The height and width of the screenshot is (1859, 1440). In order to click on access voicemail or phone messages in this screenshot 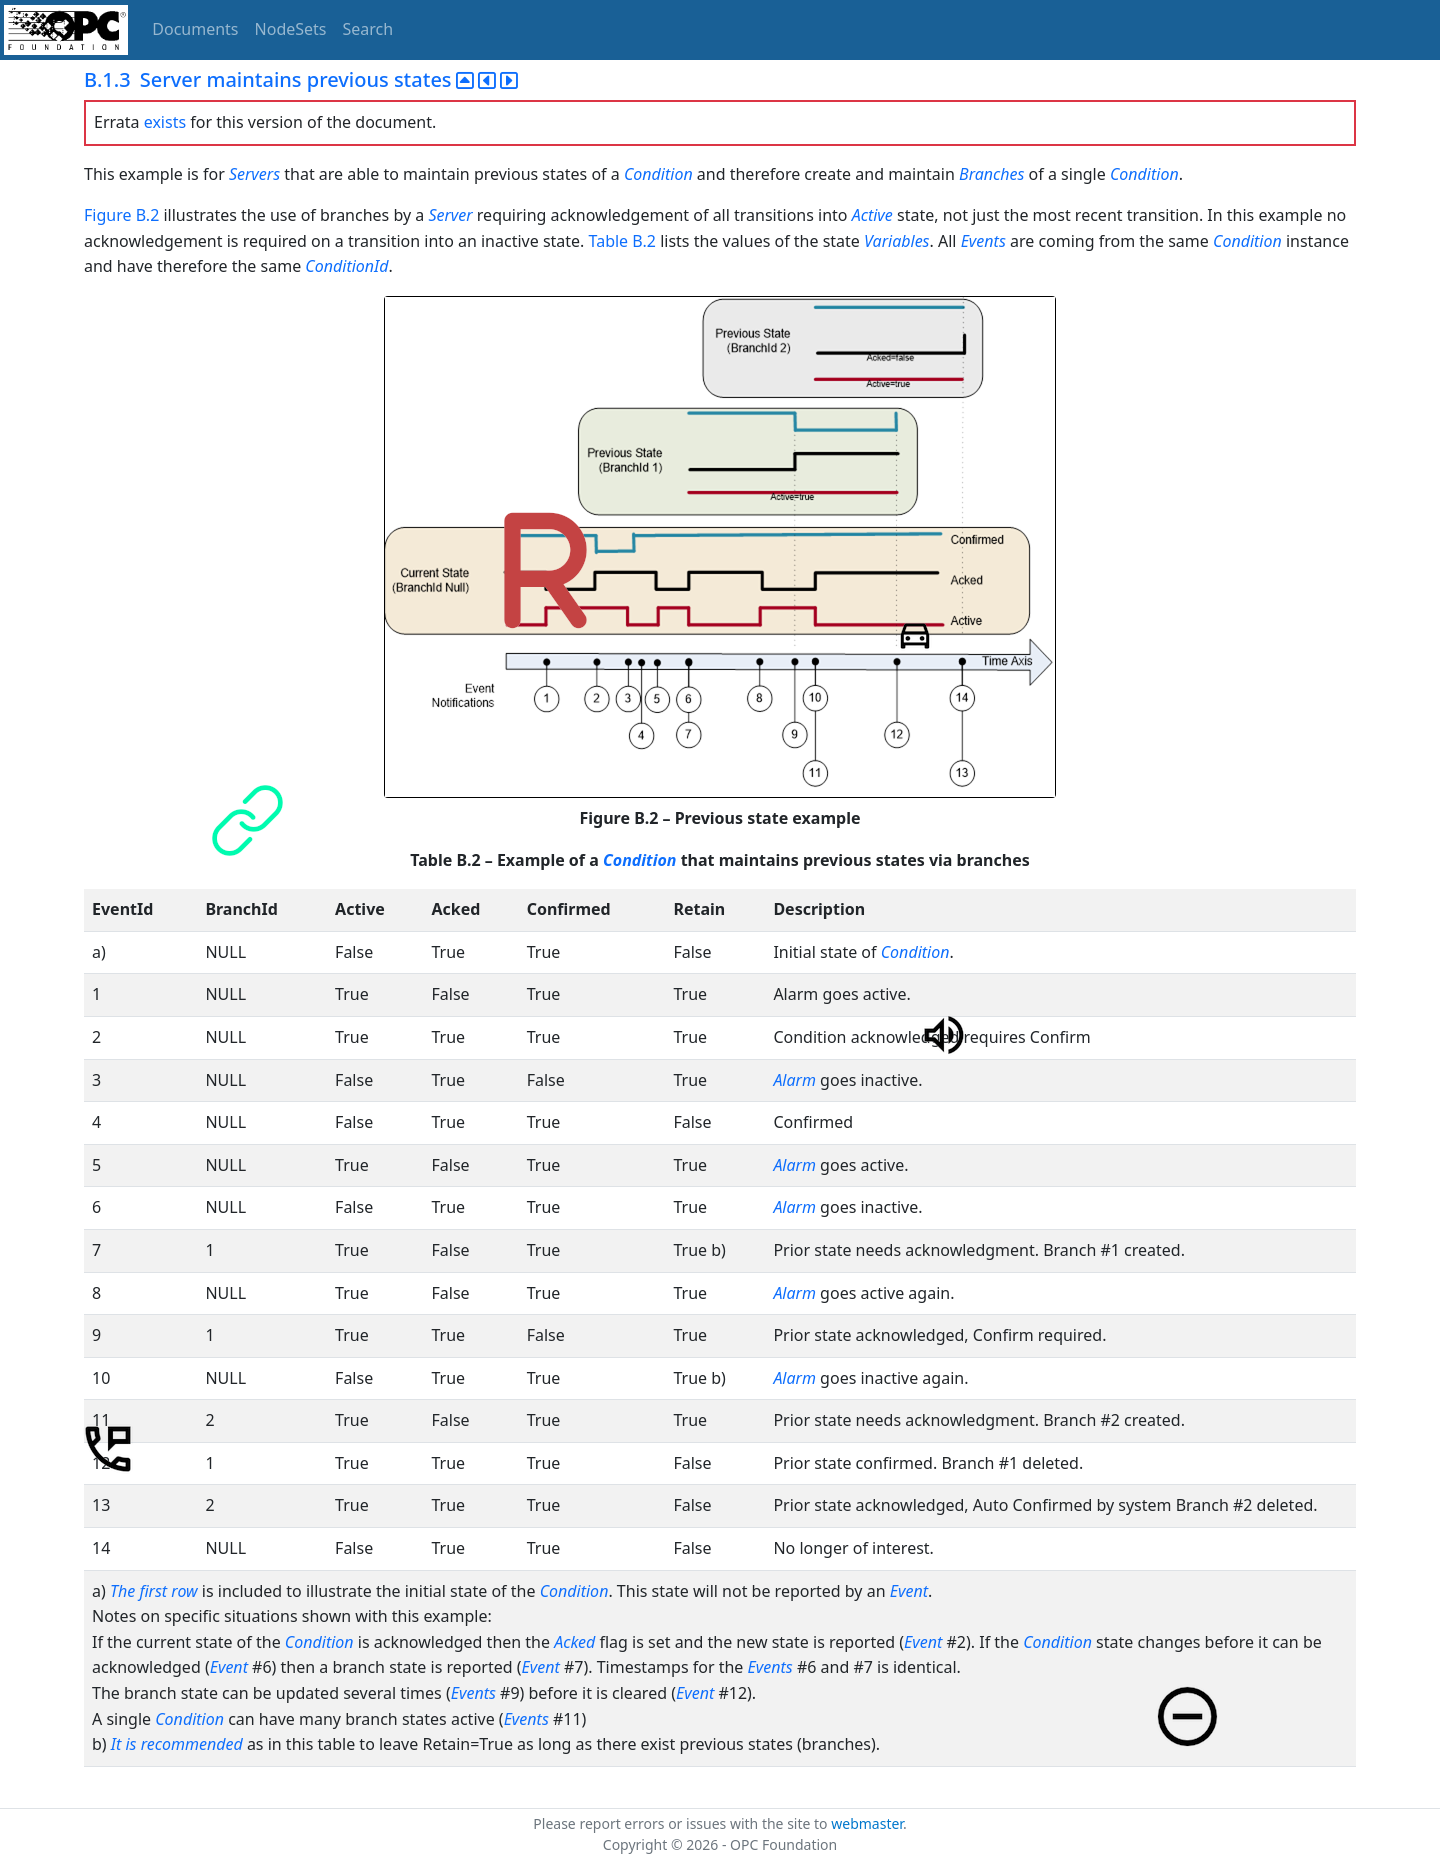, I will do `click(108, 1449)`.